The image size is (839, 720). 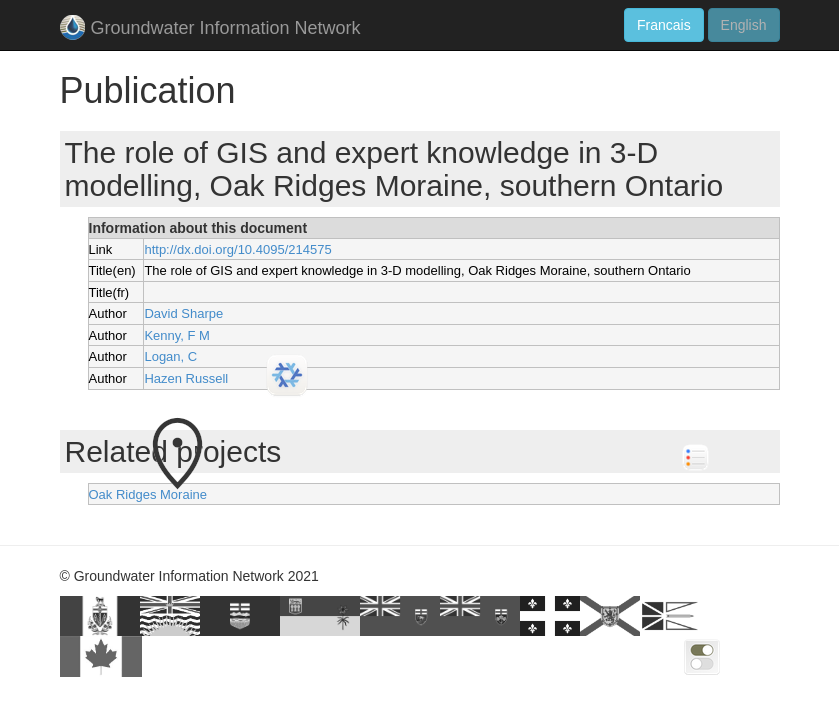 I want to click on open gnome tweaks to customize desktop settings, so click(x=702, y=657).